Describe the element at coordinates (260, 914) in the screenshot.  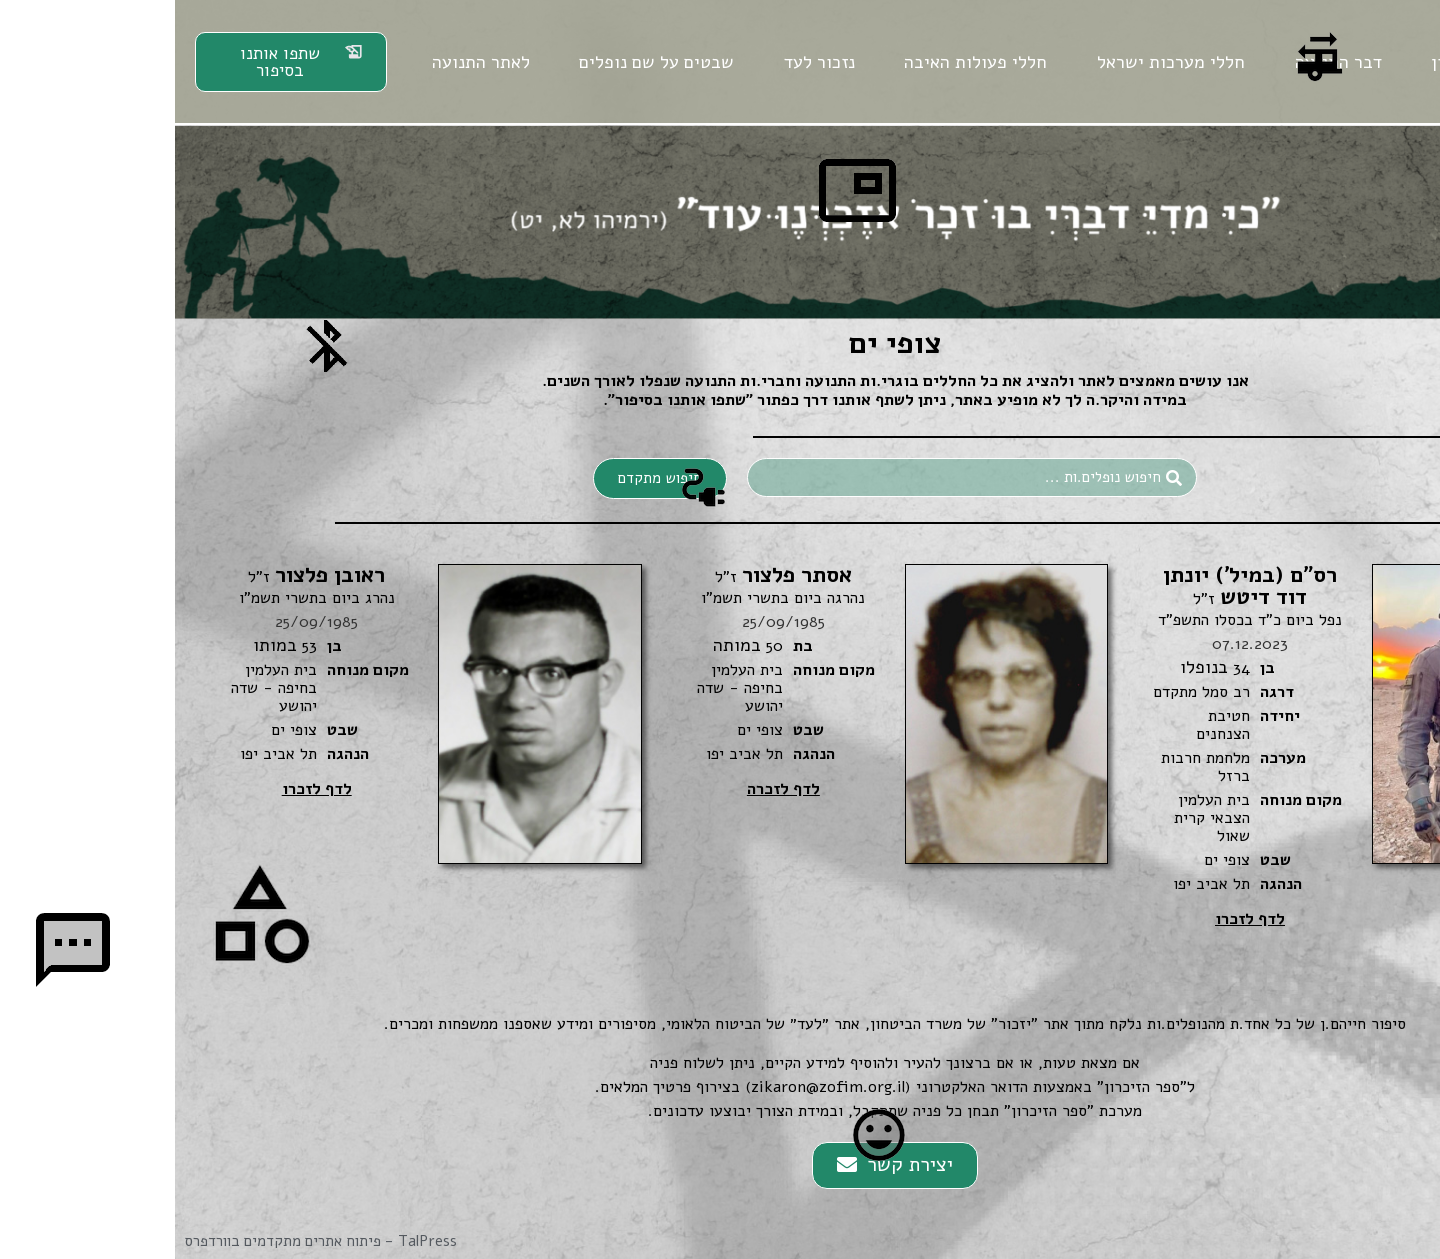
I see `browse or filter by category` at that location.